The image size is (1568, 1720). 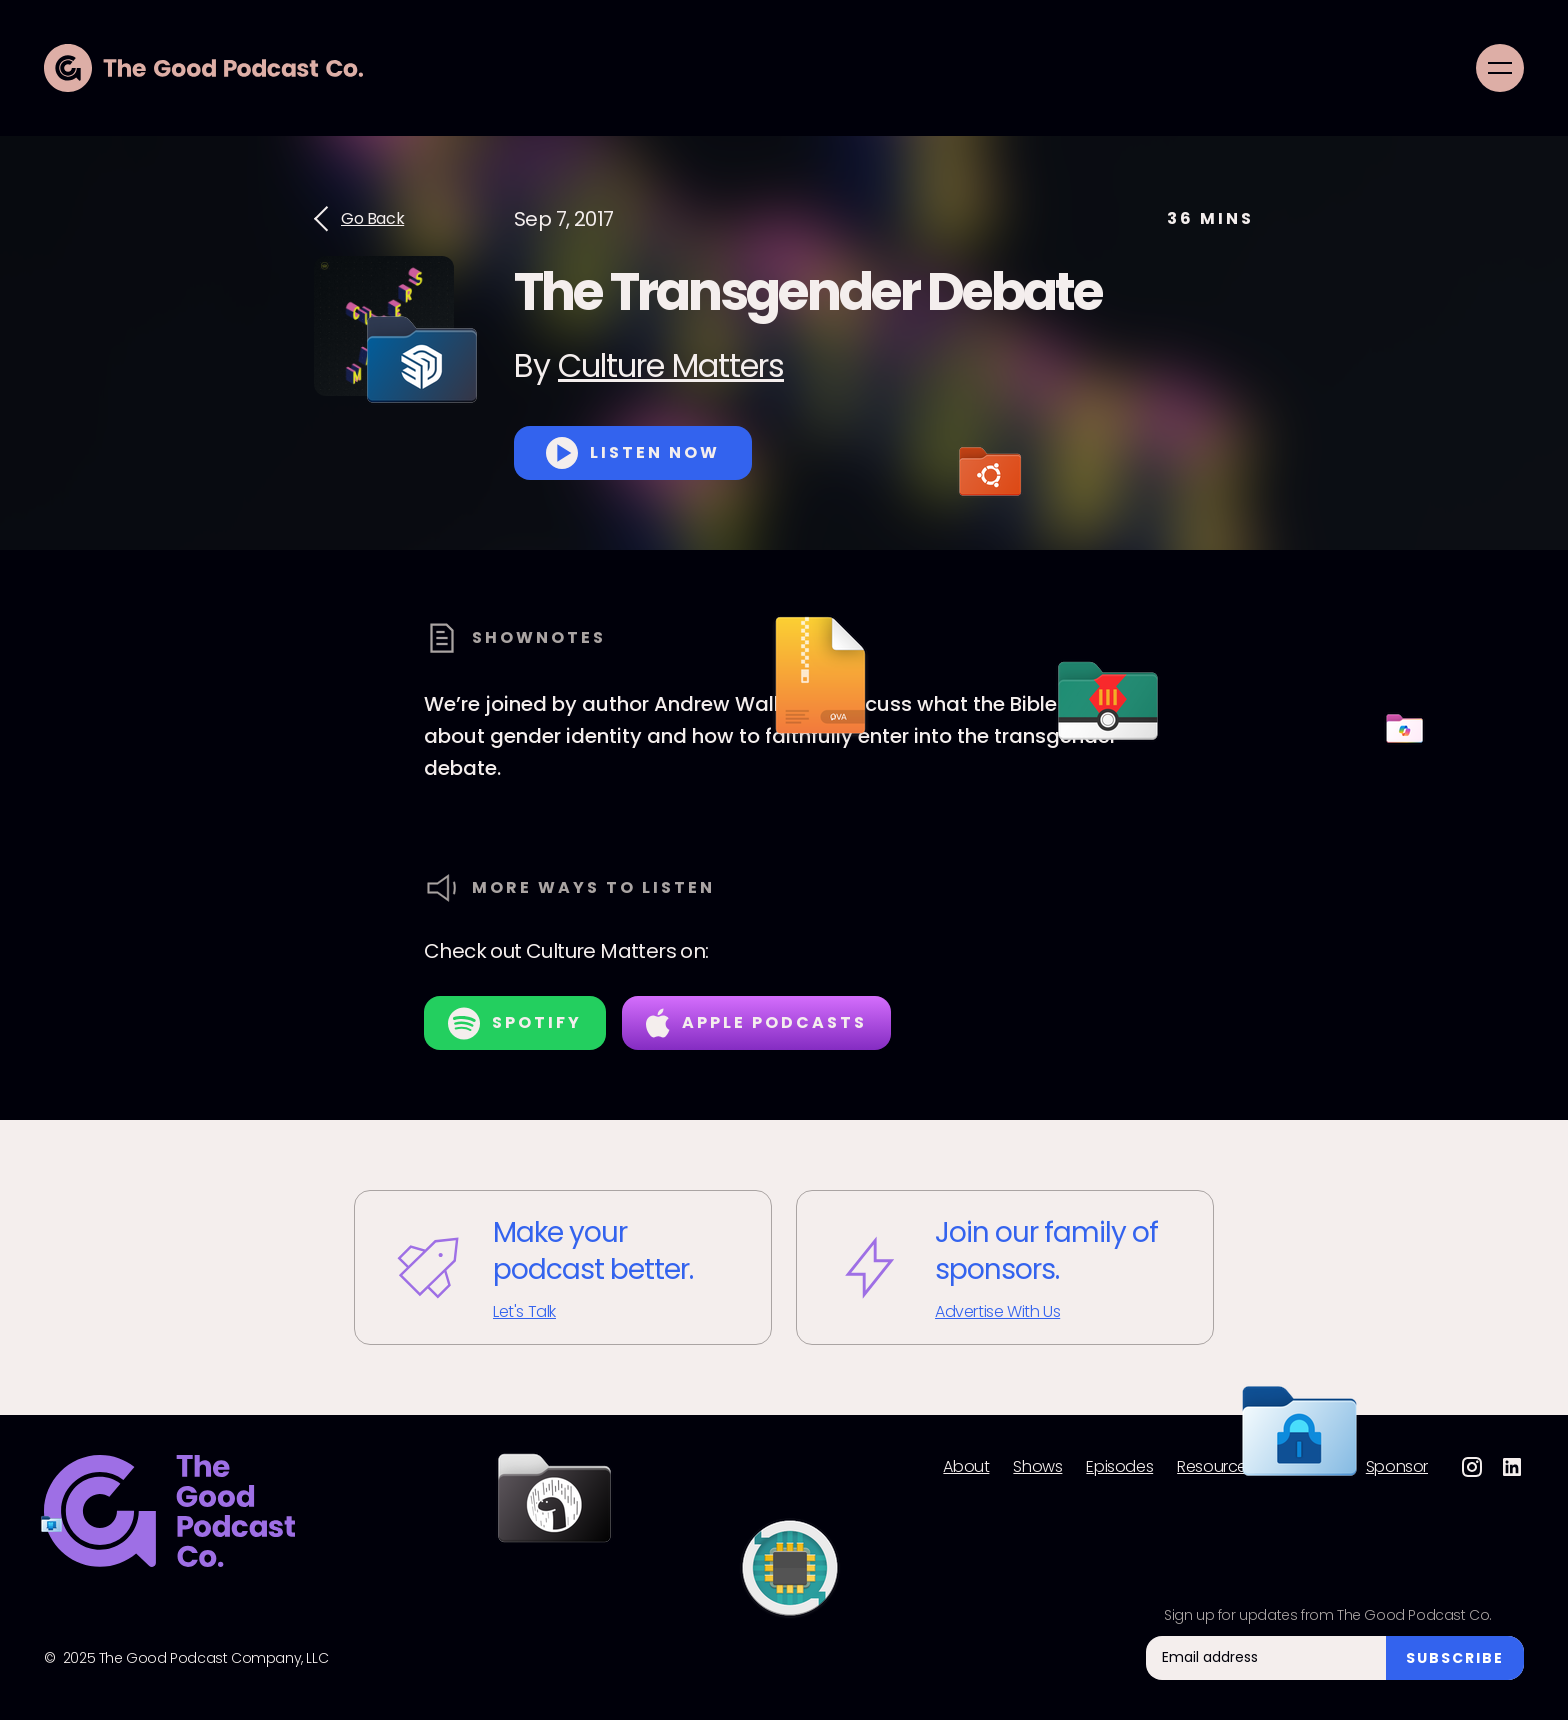 I want to click on open sketchup project files folder, so click(x=421, y=362).